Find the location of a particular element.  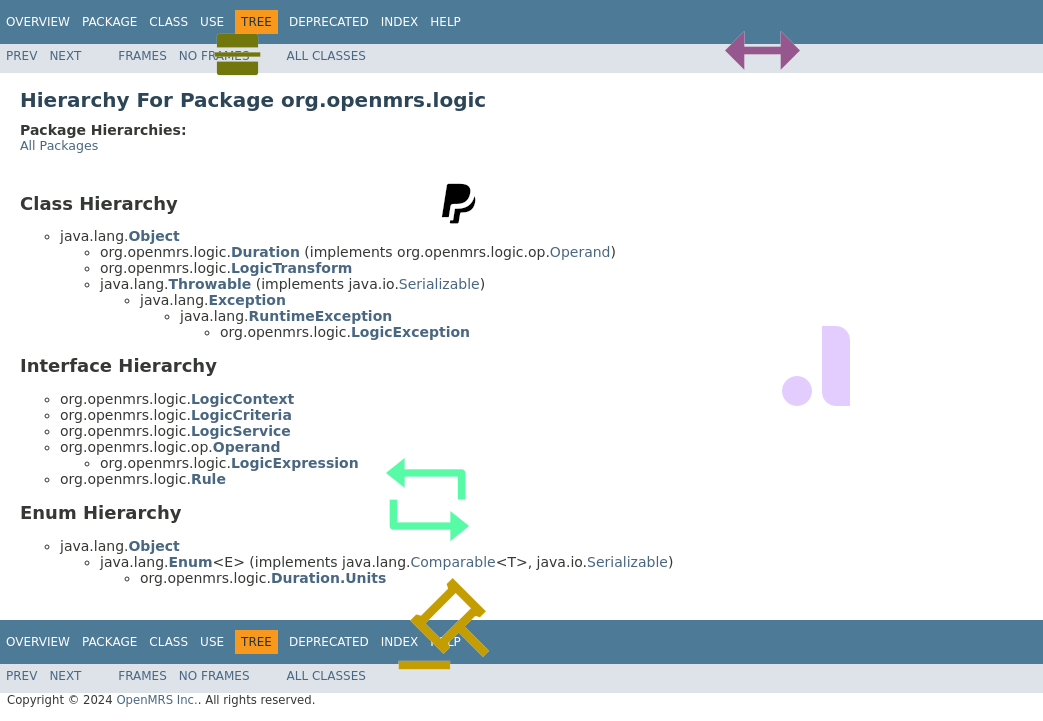

pay with PayPal is located at coordinates (459, 203).